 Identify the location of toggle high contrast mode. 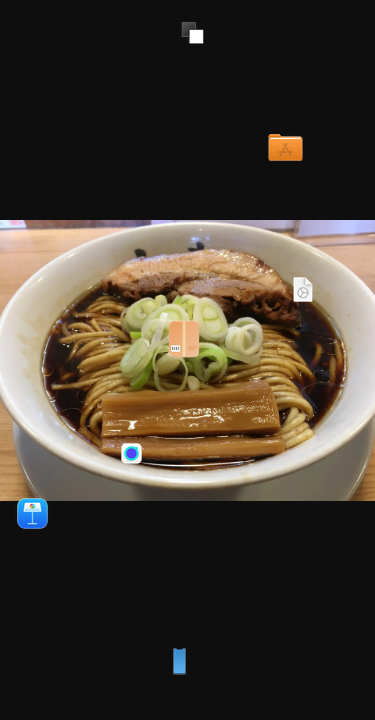
(192, 33).